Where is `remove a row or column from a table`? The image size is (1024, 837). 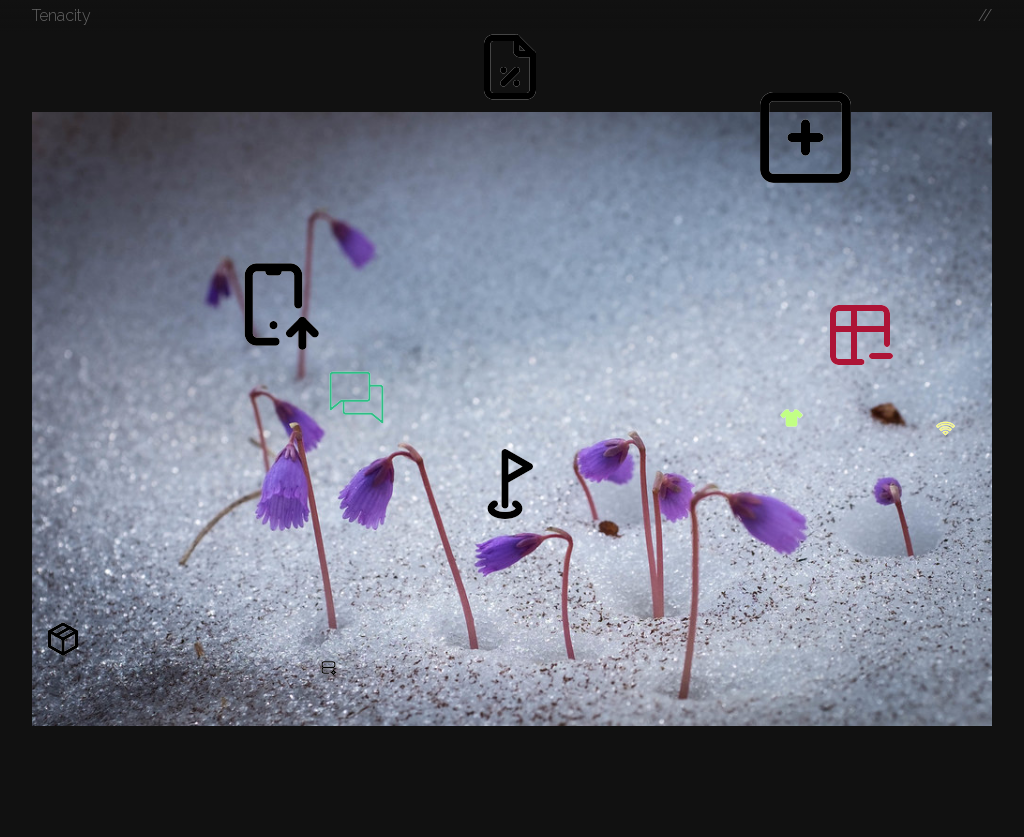 remove a row or column from a table is located at coordinates (860, 335).